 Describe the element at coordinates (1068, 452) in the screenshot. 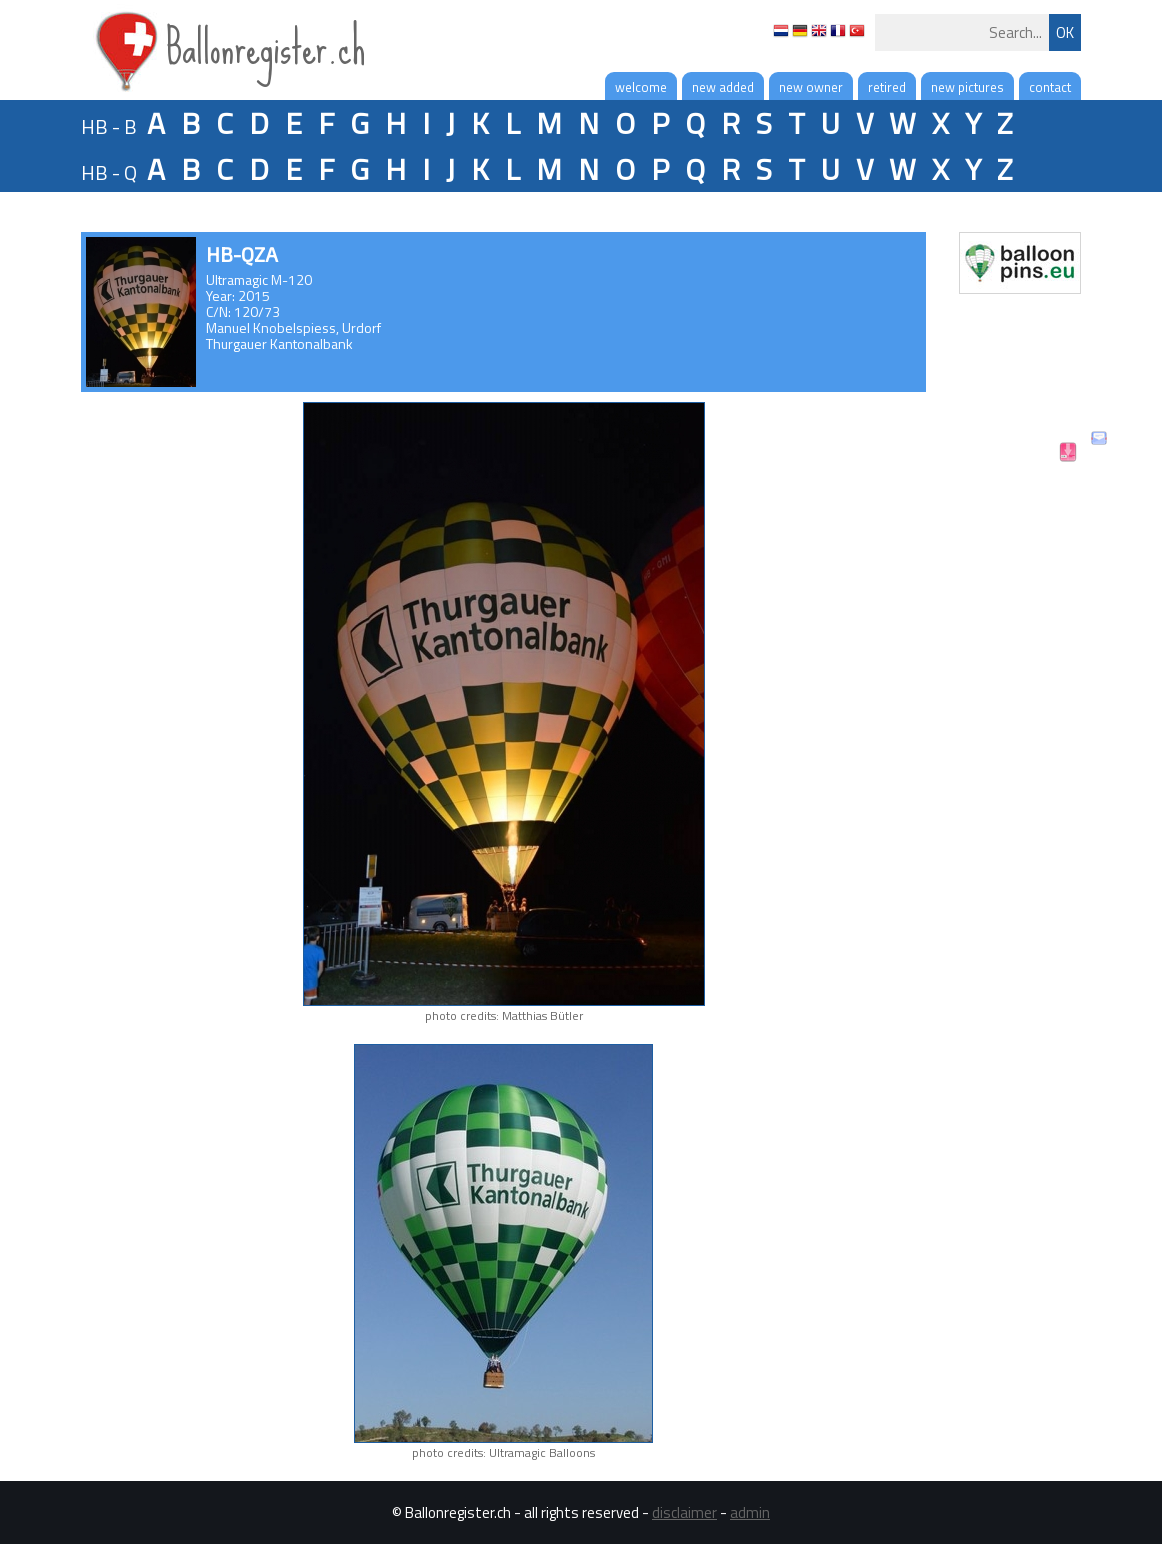

I see `open synaptic package manager` at that location.